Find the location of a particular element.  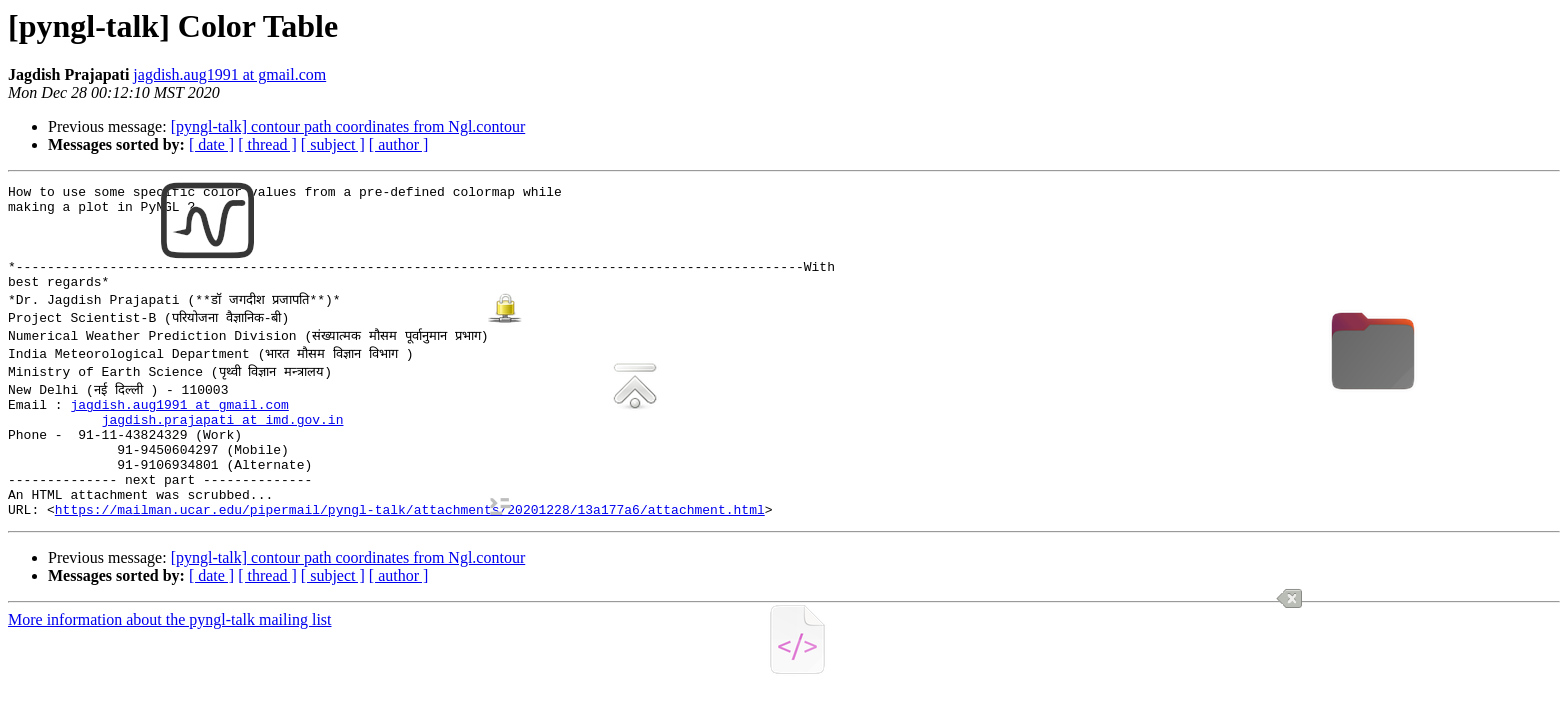

an xml or markup language file is located at coordinates (797, 639).